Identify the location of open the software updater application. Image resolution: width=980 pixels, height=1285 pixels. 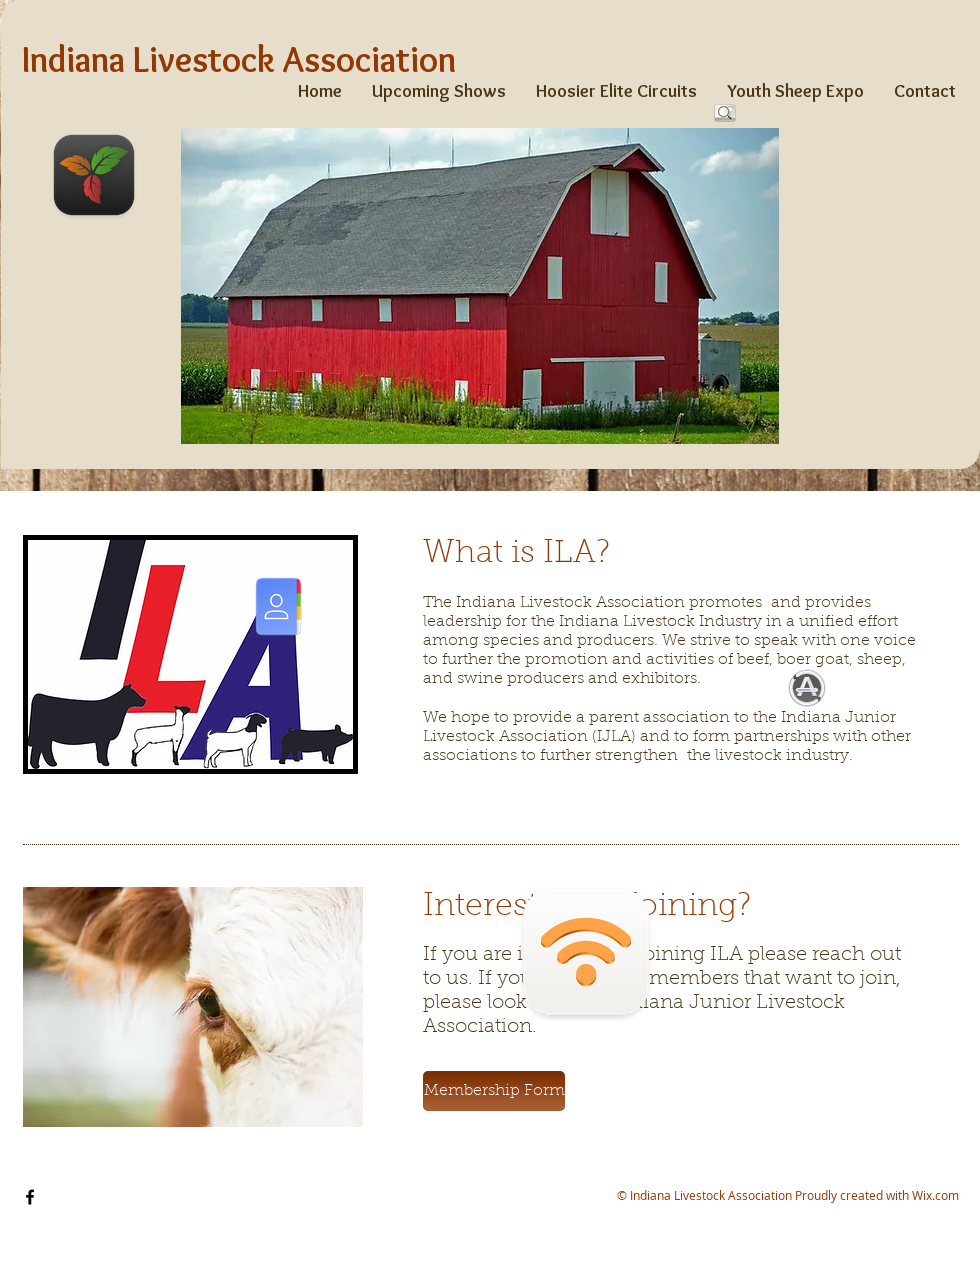
(807, 688).